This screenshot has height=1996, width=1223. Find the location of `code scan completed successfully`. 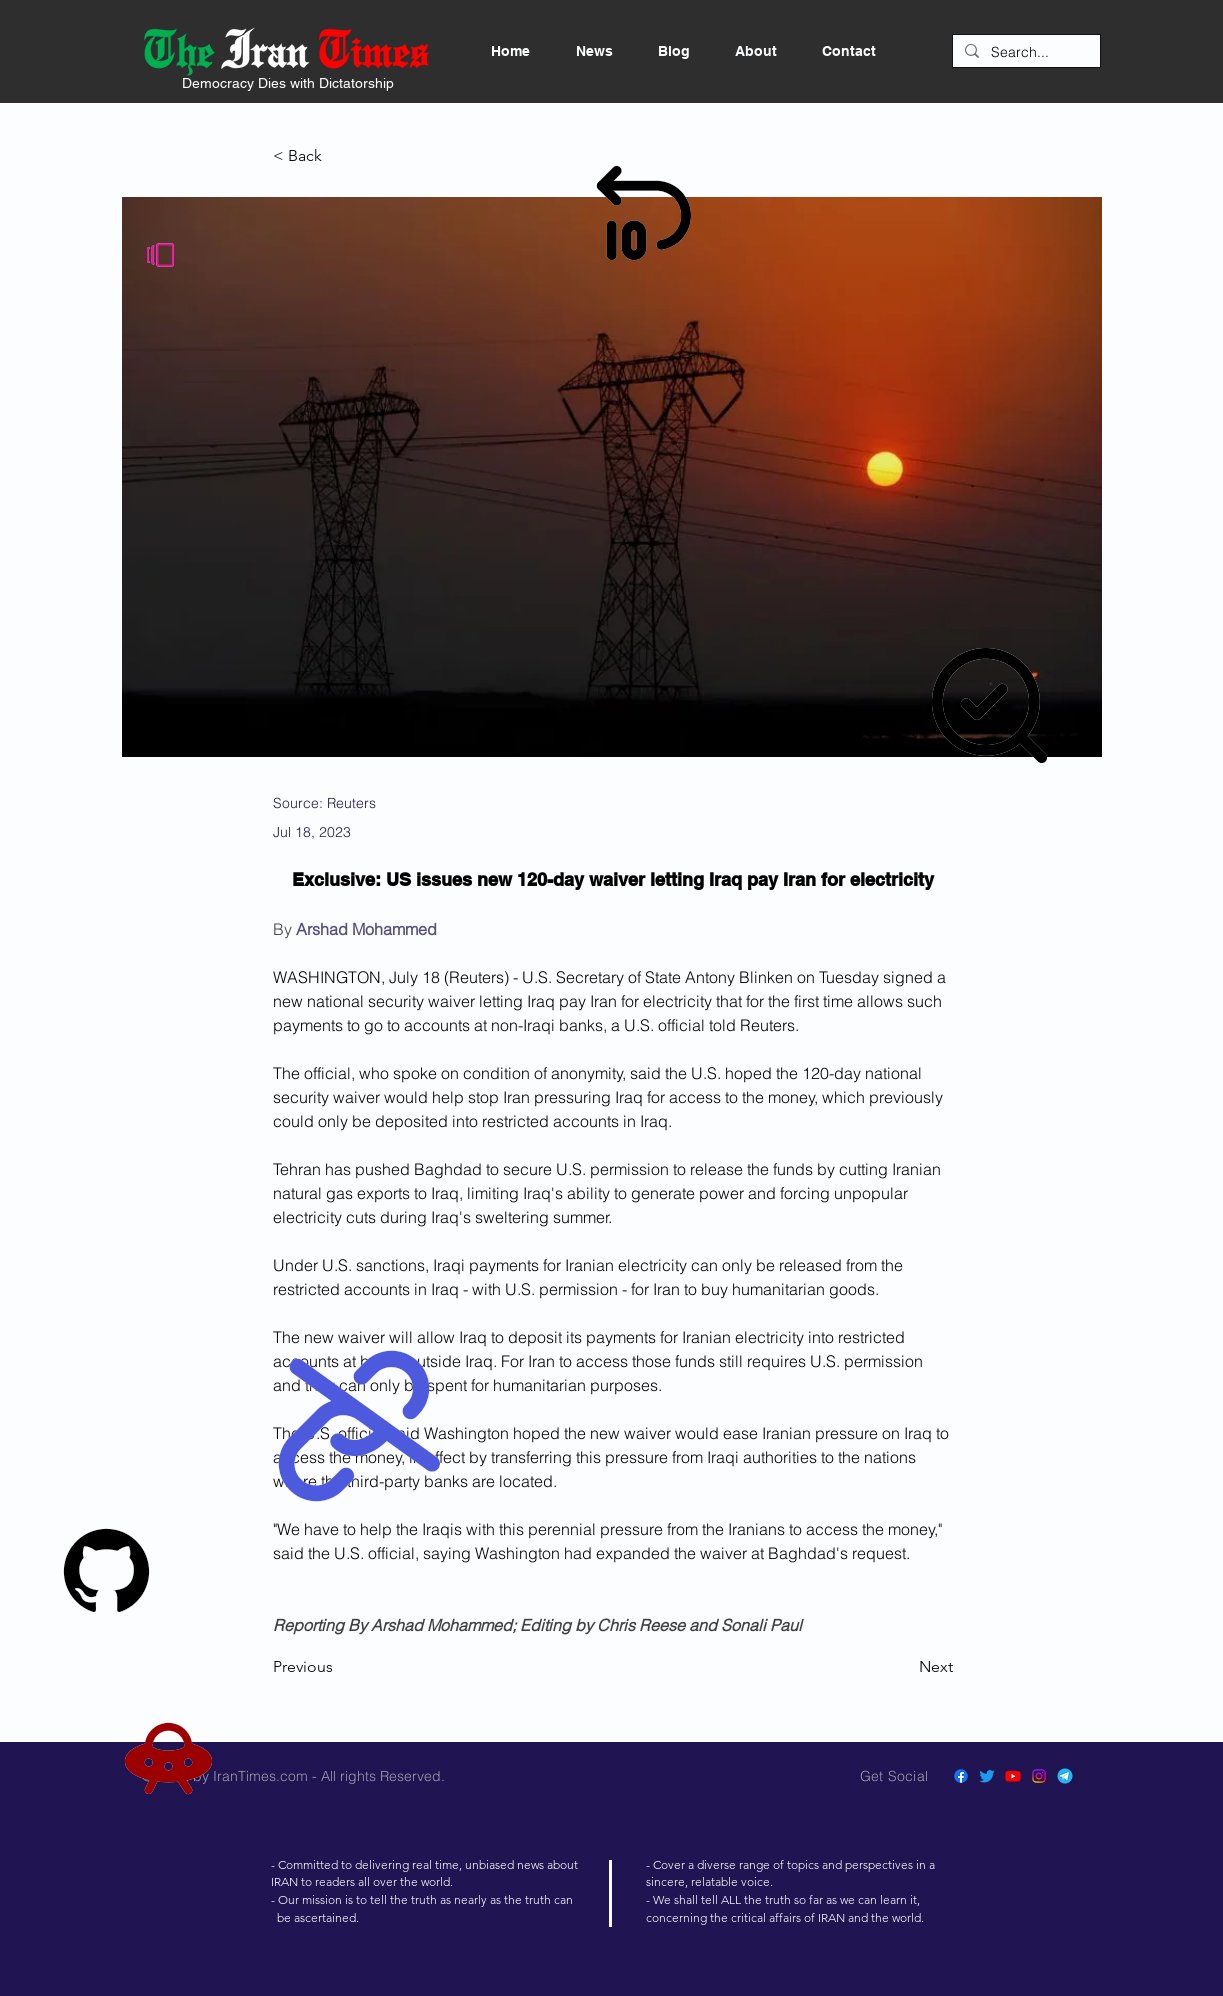

code scan completed successfully is located at coordinates (989, 705).